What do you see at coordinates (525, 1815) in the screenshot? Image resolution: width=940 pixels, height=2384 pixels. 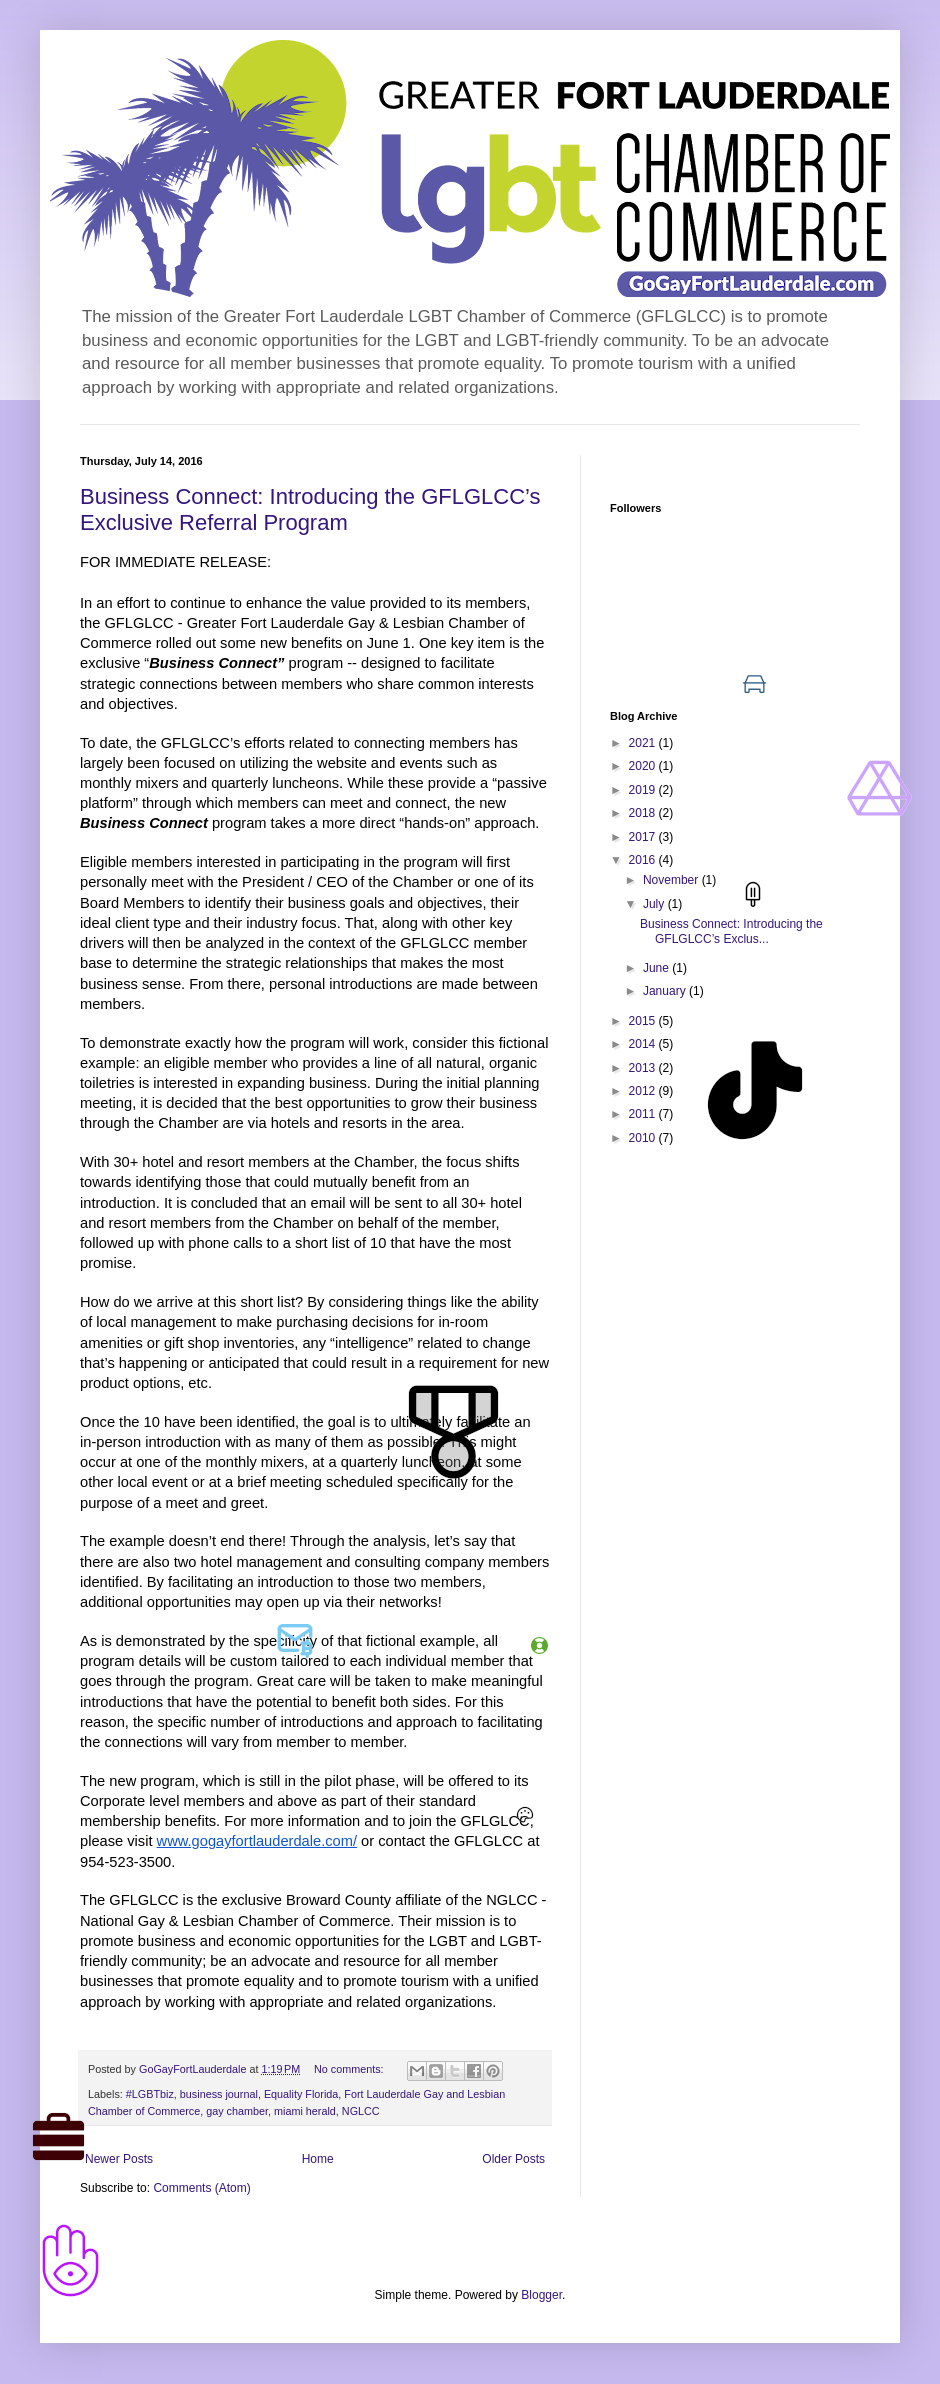 I see `access color or theme customization options` at bounding box center [525, 1815].